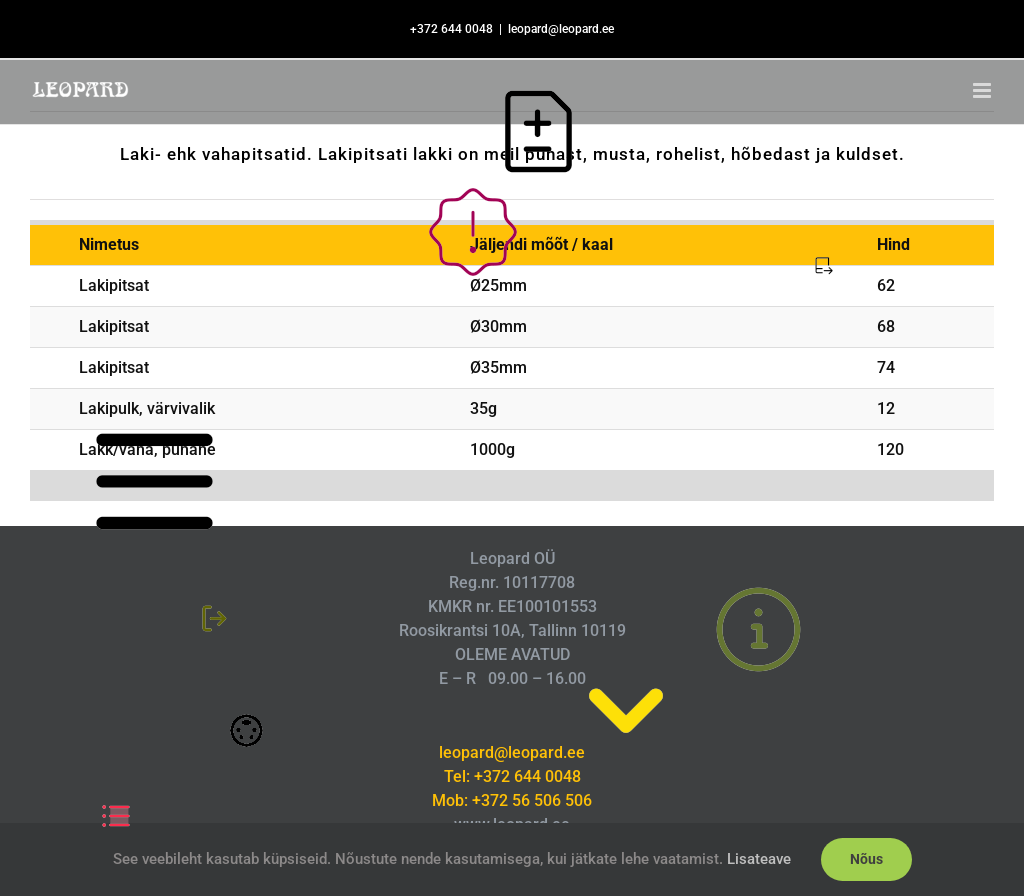 Image resolution: width=1024 pixels, height=896 pixels. What do you see at coordinates (473, 232) in the screenshot?
I see `indicates a warning or important notice` at bounding box center [473, 232].